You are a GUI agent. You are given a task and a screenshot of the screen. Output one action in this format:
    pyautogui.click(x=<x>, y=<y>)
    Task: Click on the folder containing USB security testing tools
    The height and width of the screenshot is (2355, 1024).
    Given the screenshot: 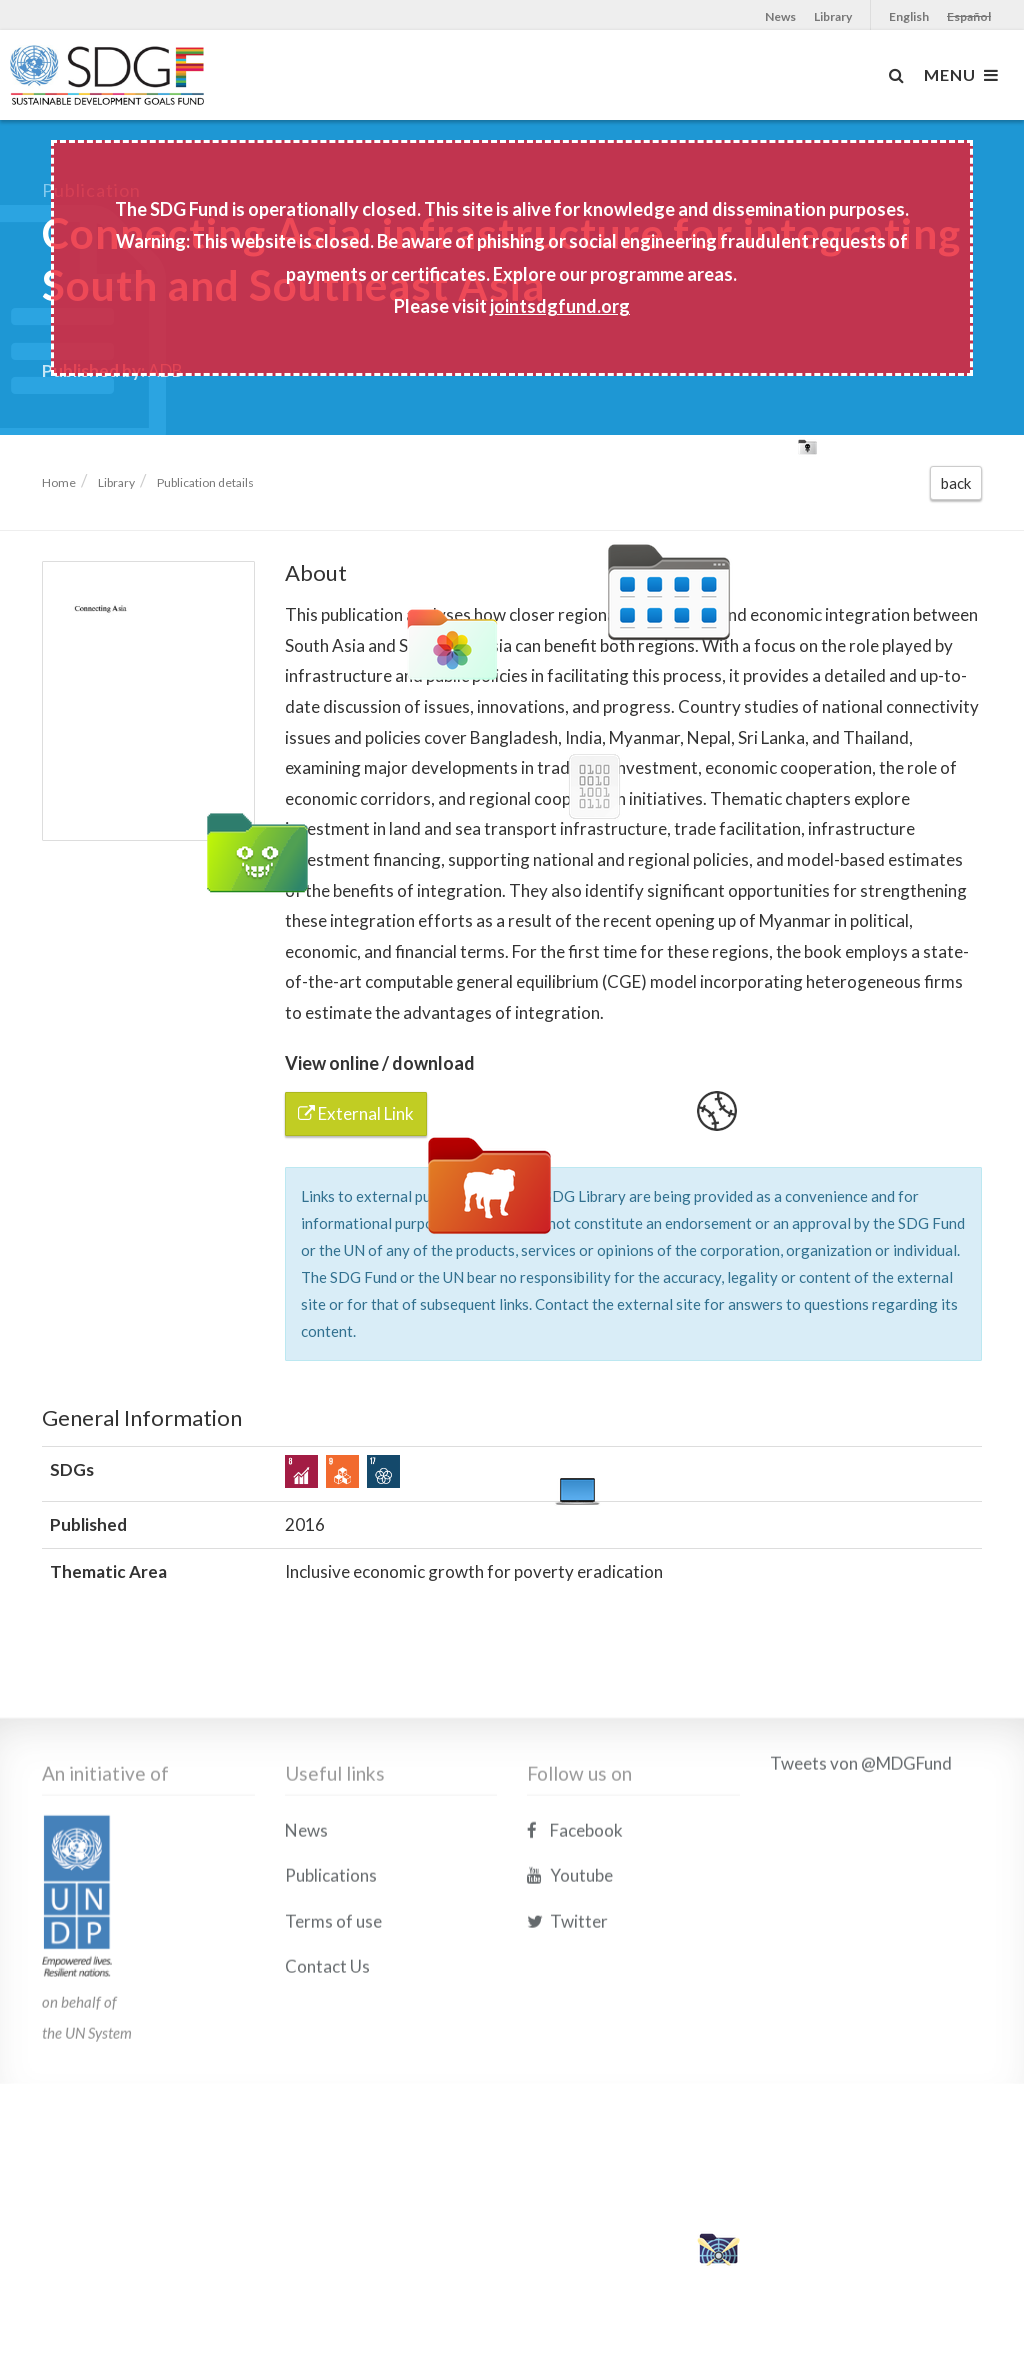 What is the action you would take?
    pyautogui.click(x=807, y=447)
    